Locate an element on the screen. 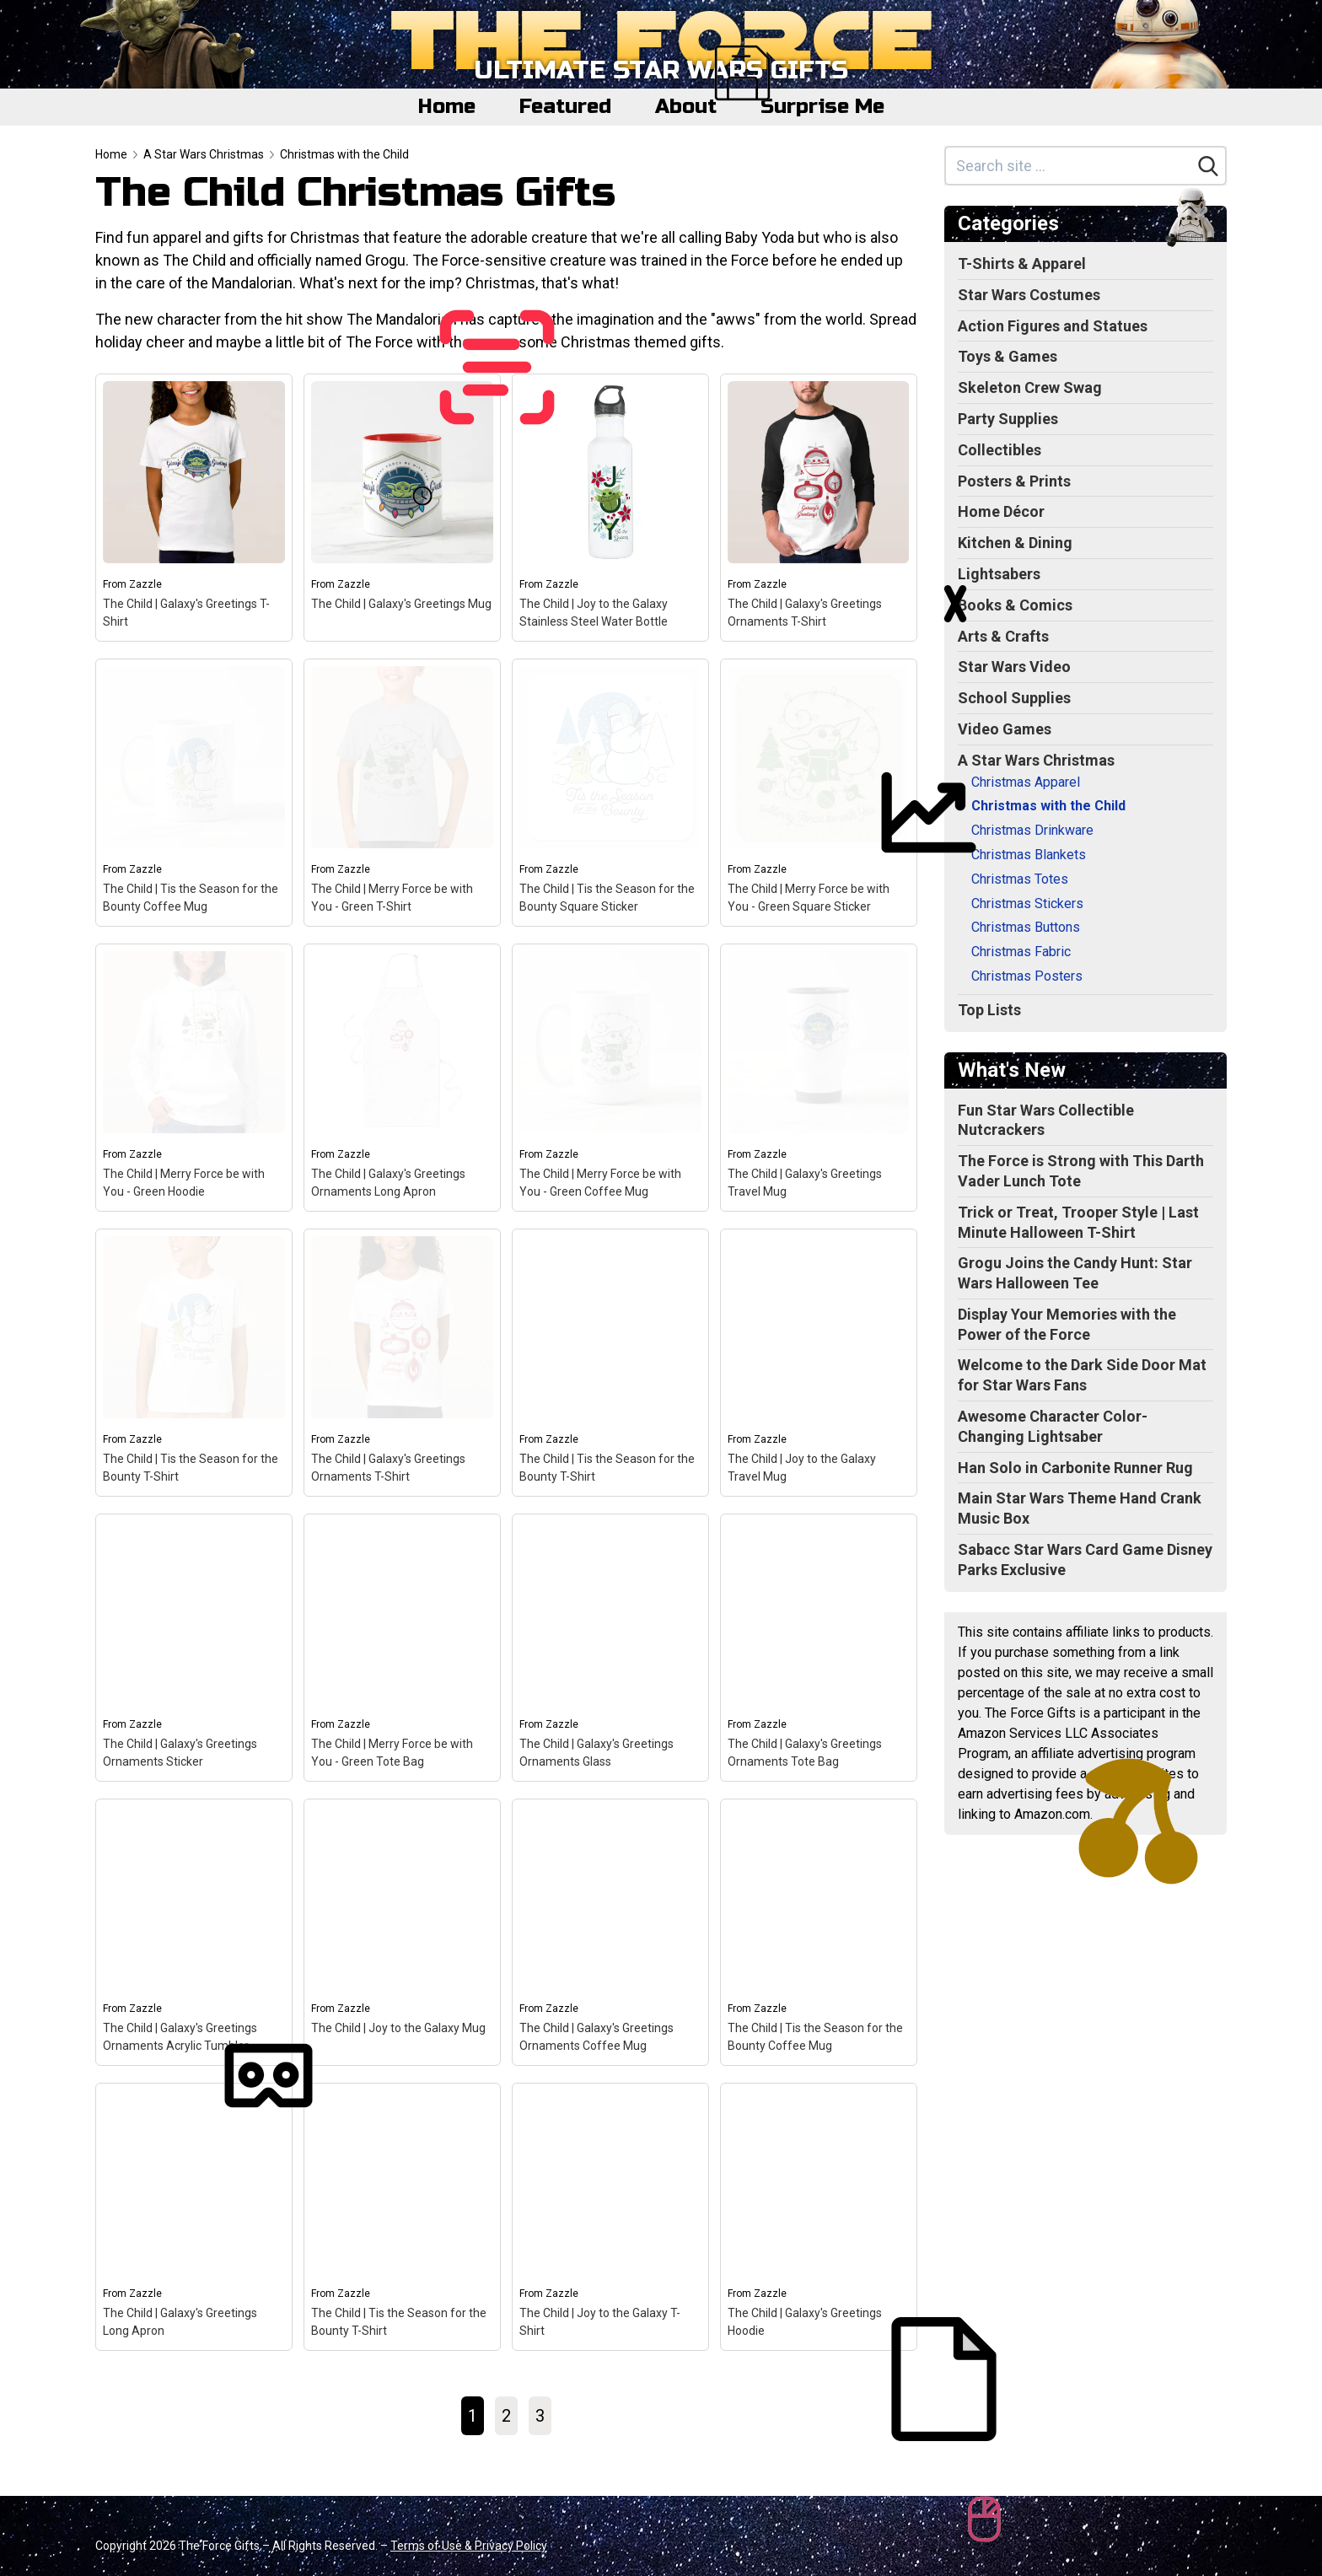  indicates fruit or food category is located at coordinates (1138, 1818).